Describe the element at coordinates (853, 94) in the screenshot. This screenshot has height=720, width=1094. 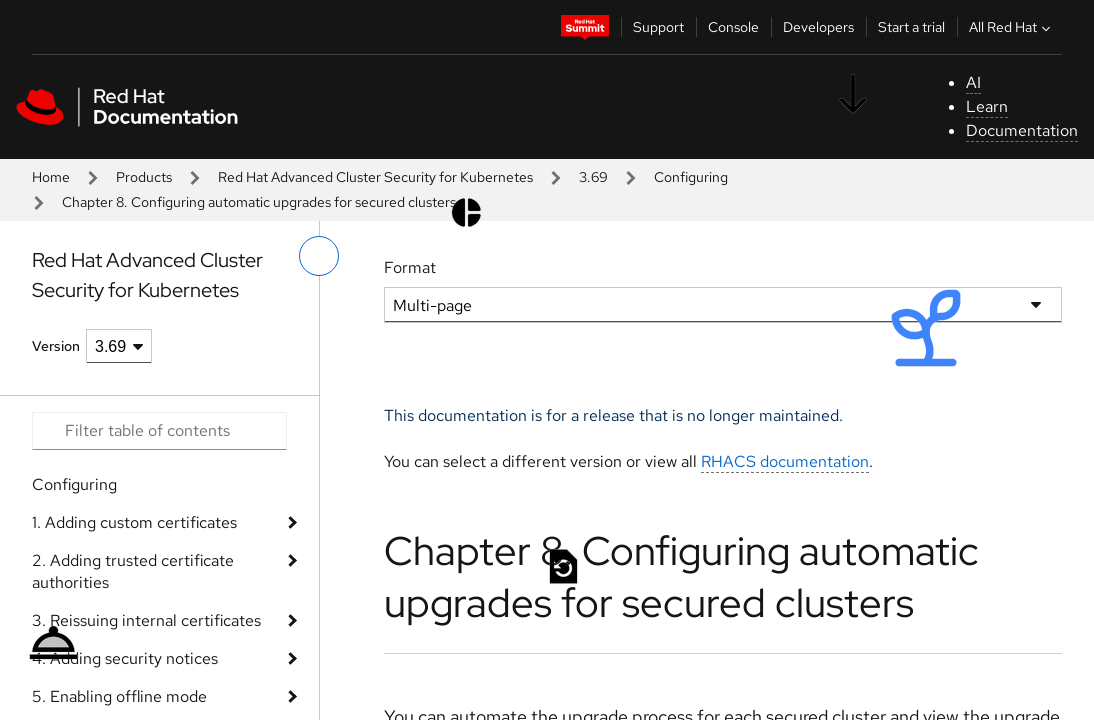
I see `navigate or scroll downward` at that location.